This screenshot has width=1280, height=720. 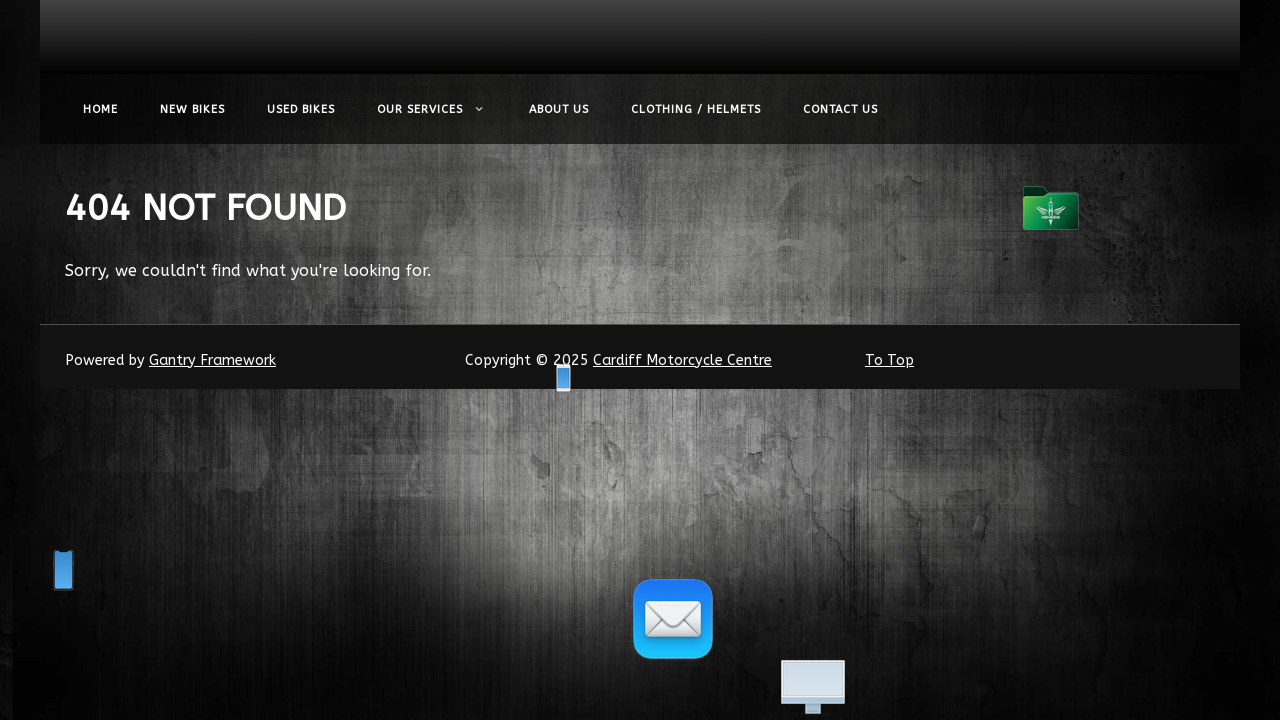 What do you see at coordinates (813, 686) in the screenshot?
I see `represents this mac in system preferences or finder` at bounding box center [813, 686].